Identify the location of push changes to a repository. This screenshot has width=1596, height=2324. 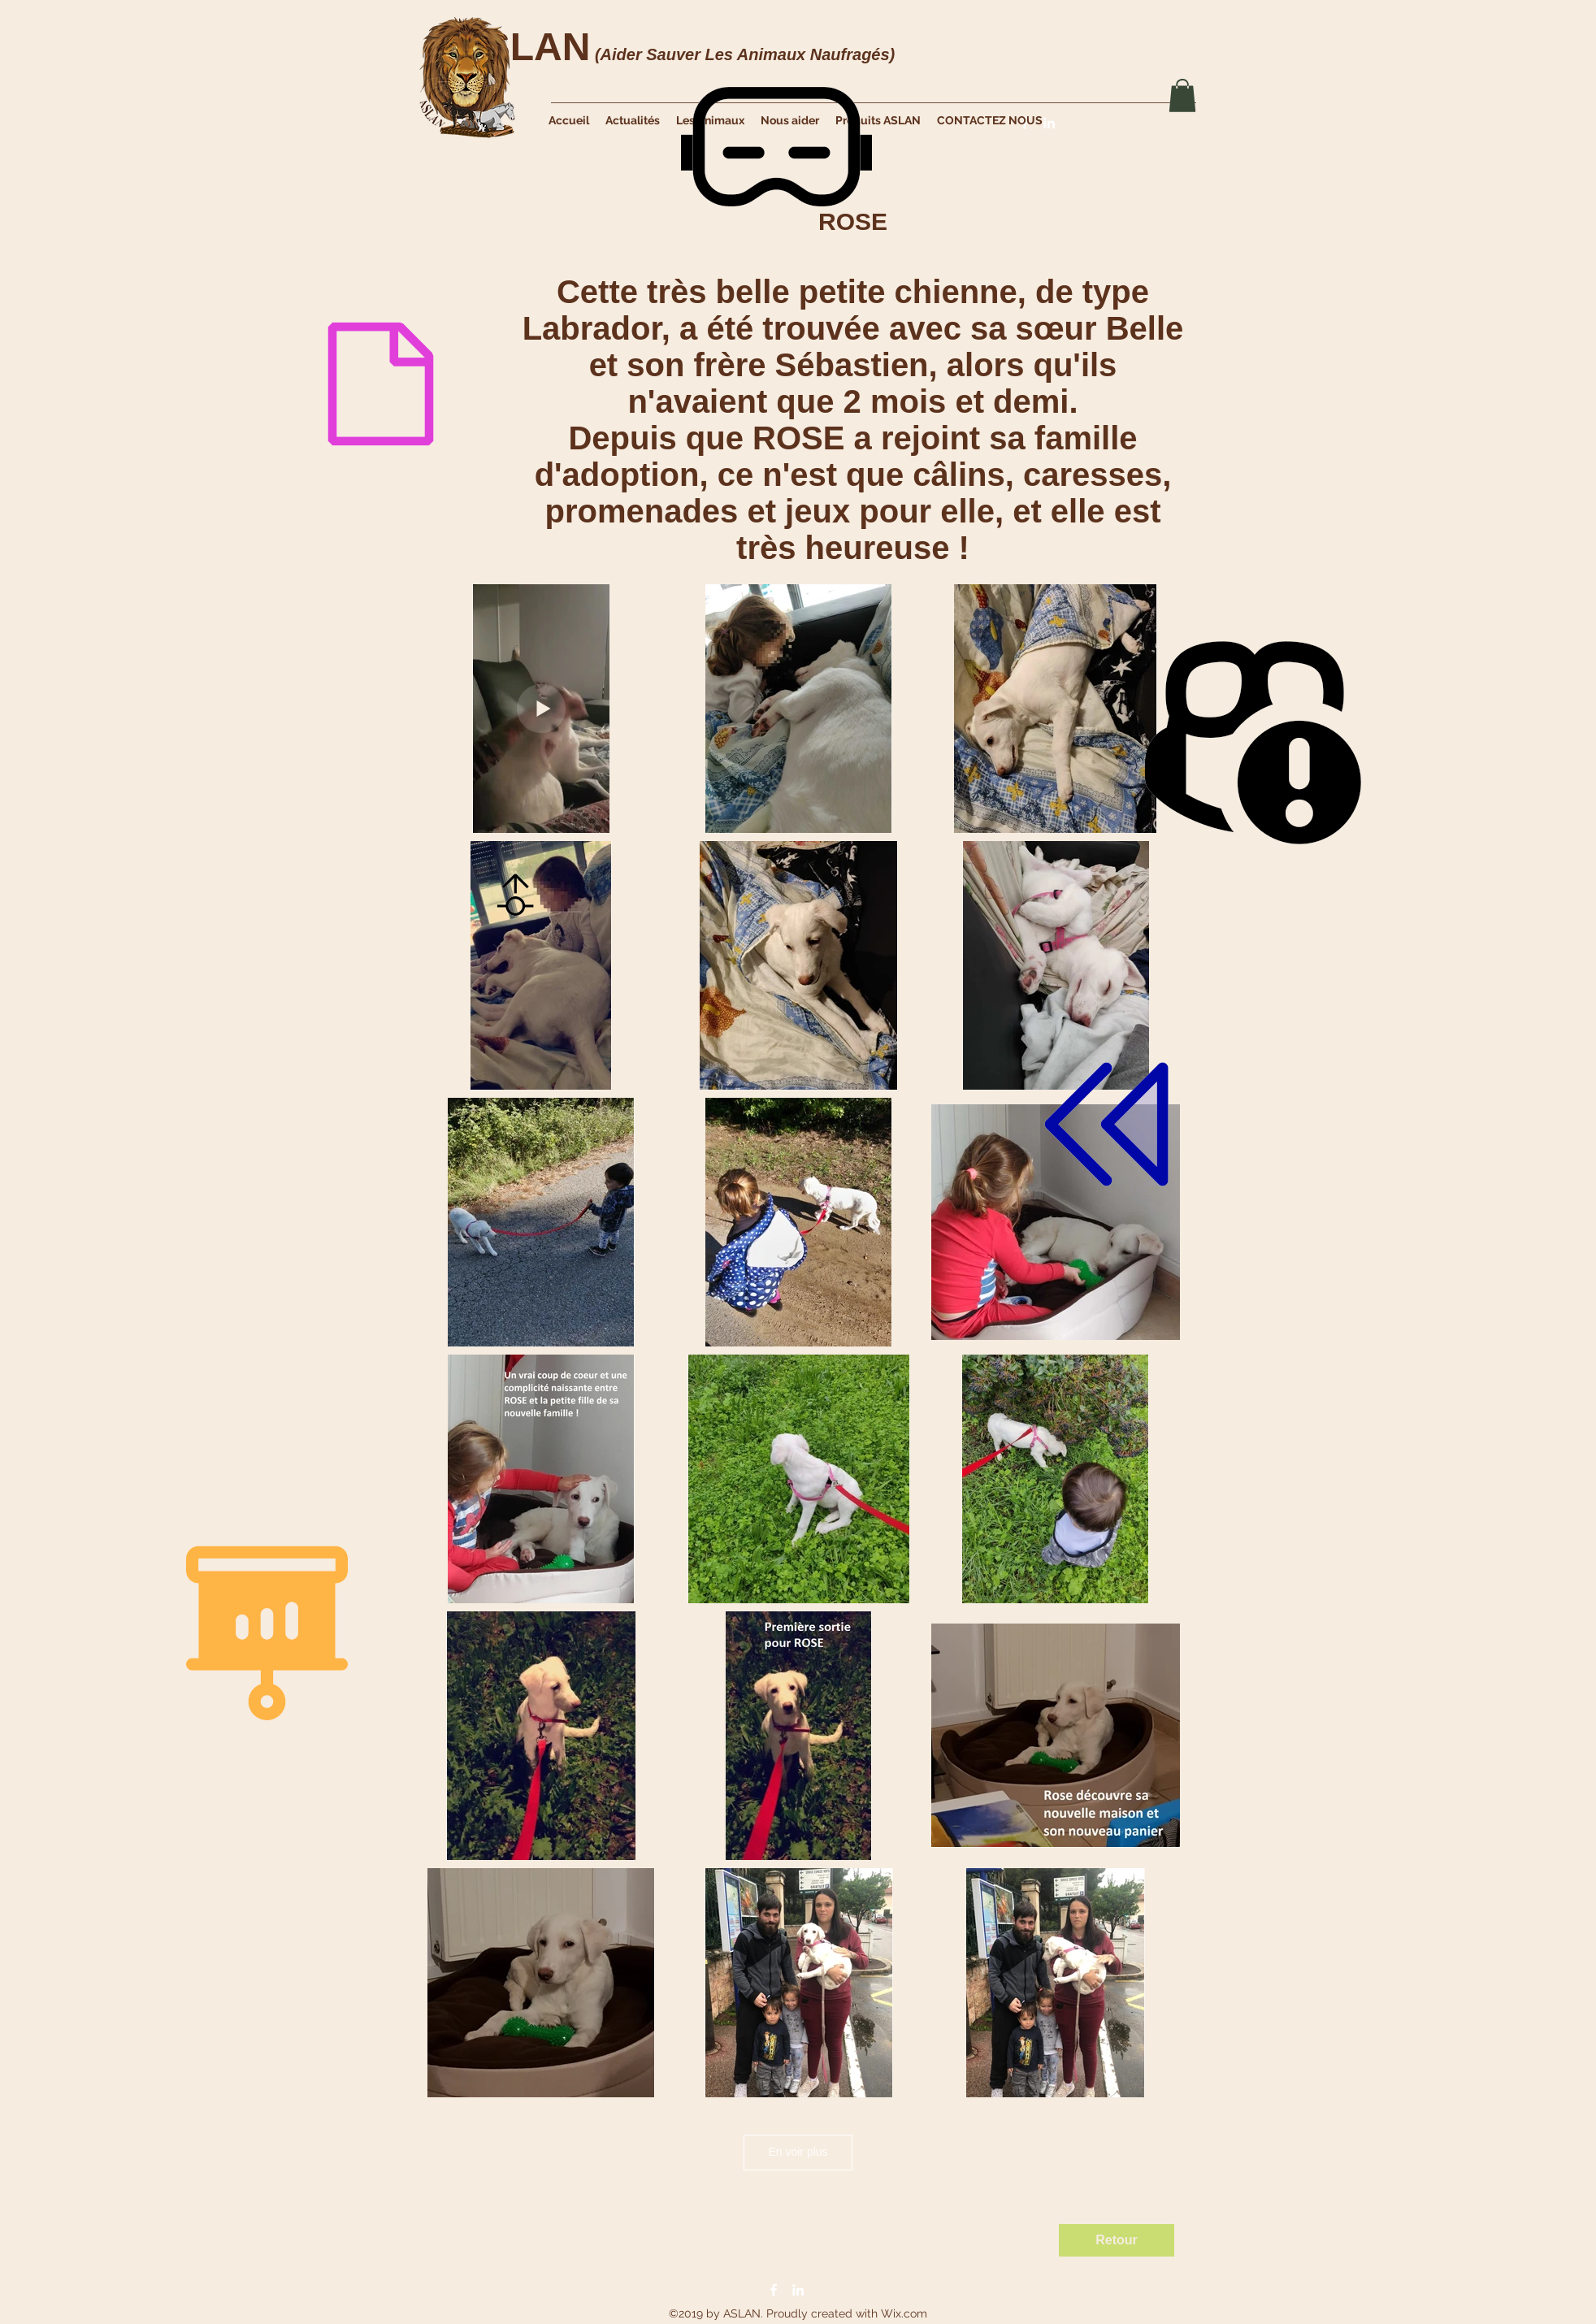
(514, 893).